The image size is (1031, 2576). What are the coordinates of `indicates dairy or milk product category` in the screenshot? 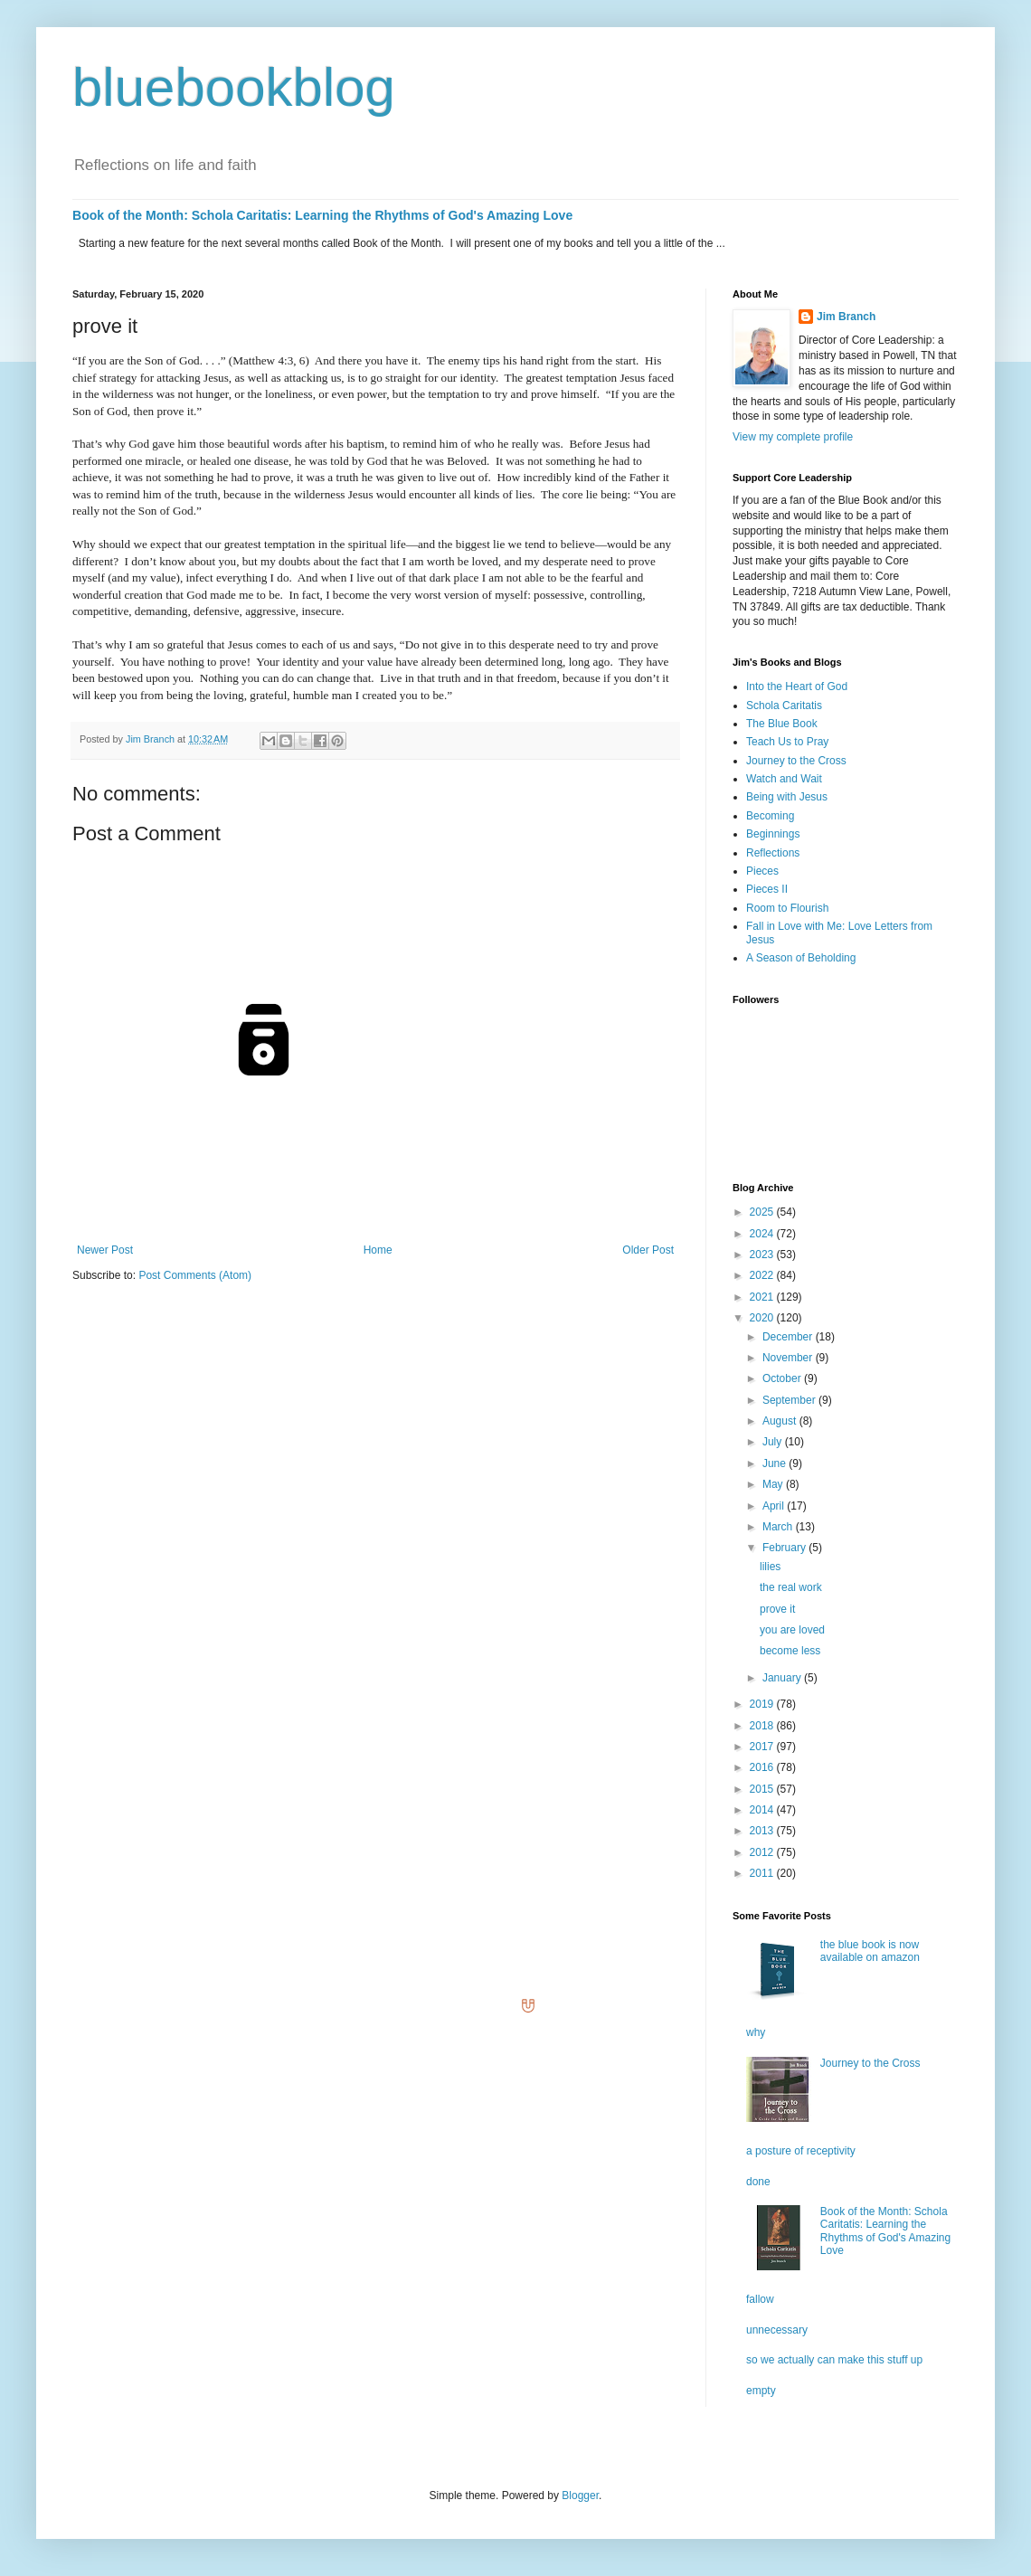 It's located at (263, 1039).